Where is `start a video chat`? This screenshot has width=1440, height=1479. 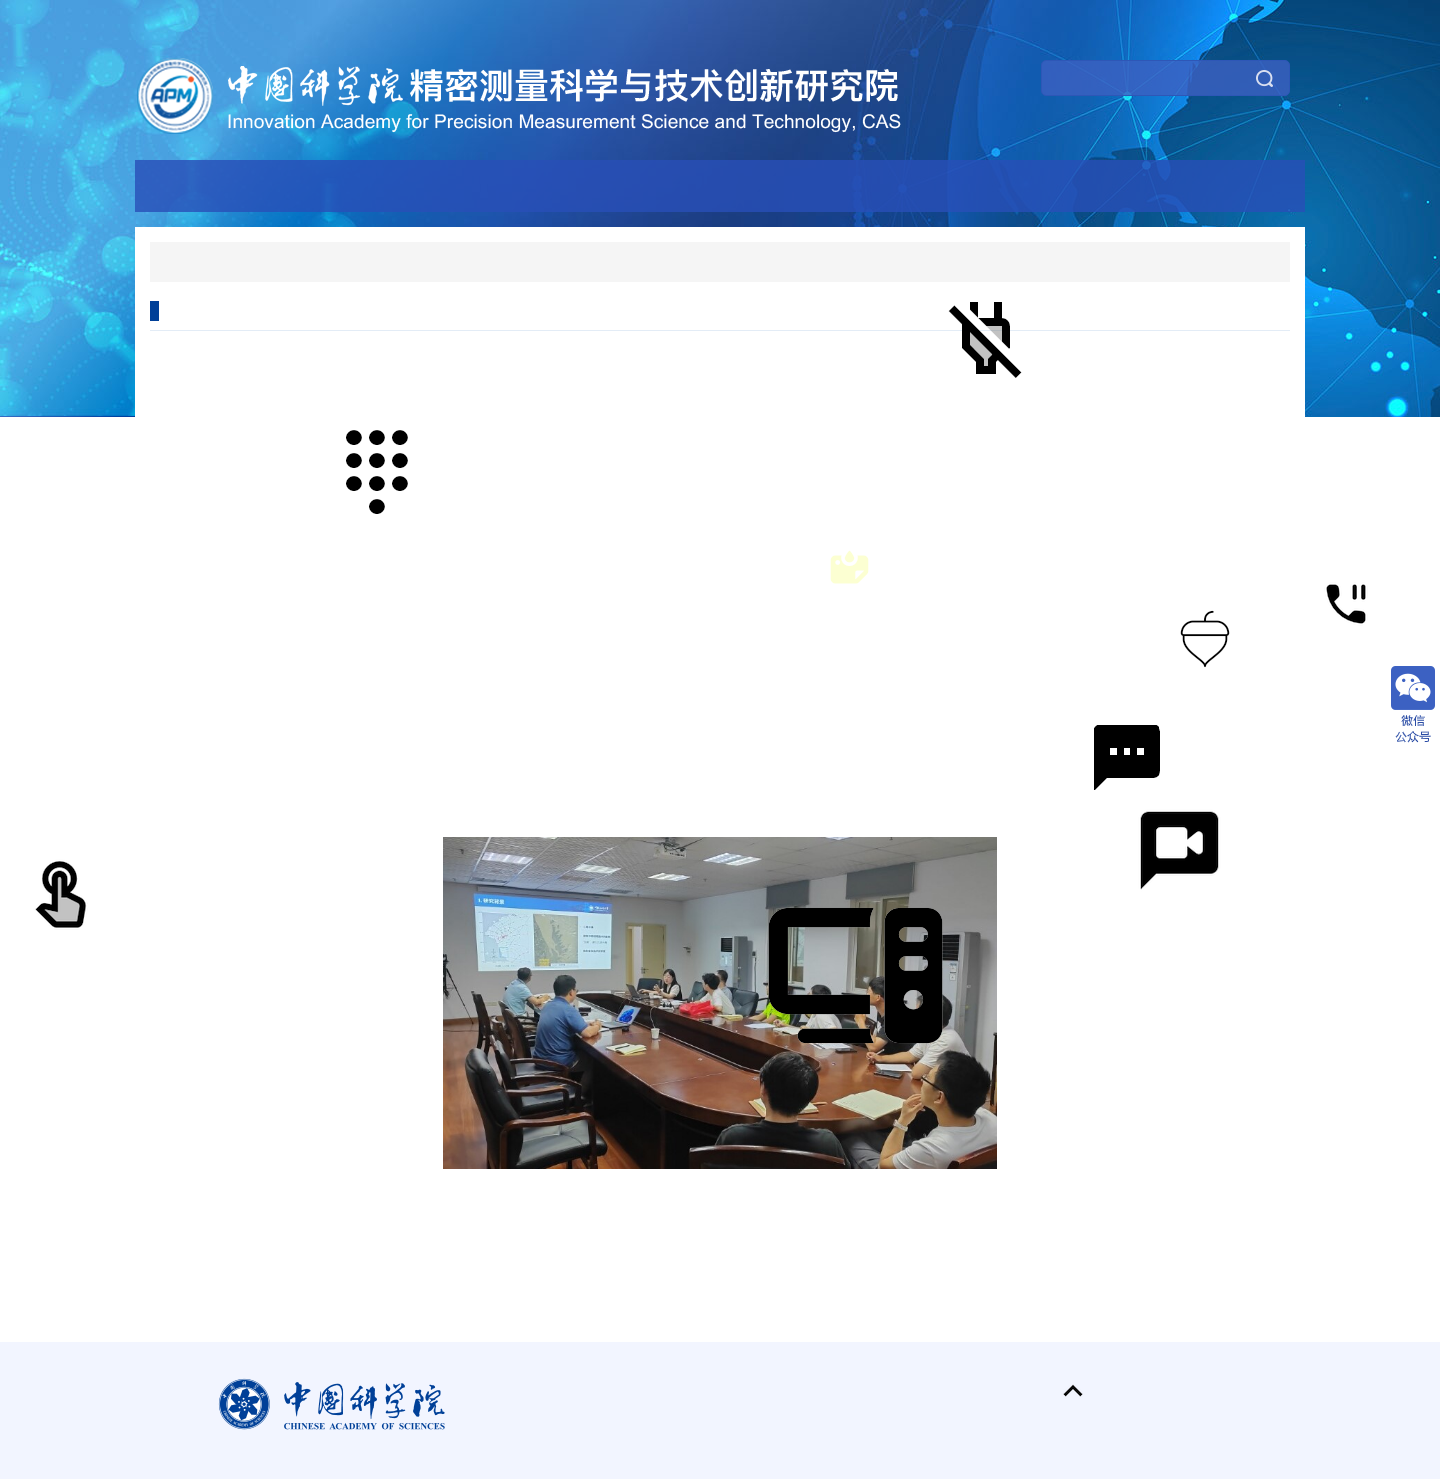
start a video chat is located at coordinates (1179, 850).